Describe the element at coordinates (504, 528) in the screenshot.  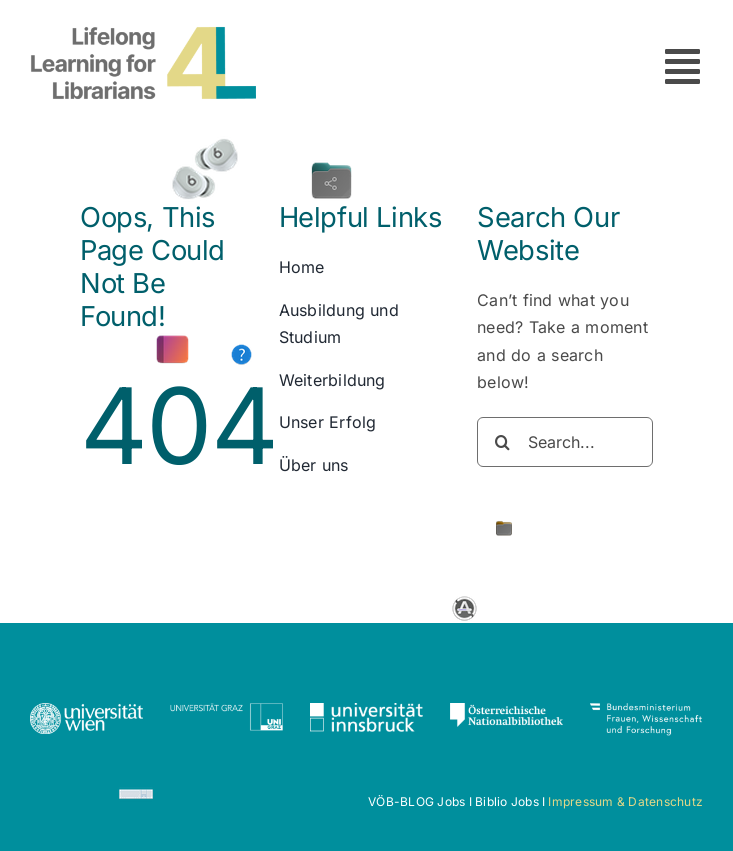
I see `open folder to view contents` at that location.